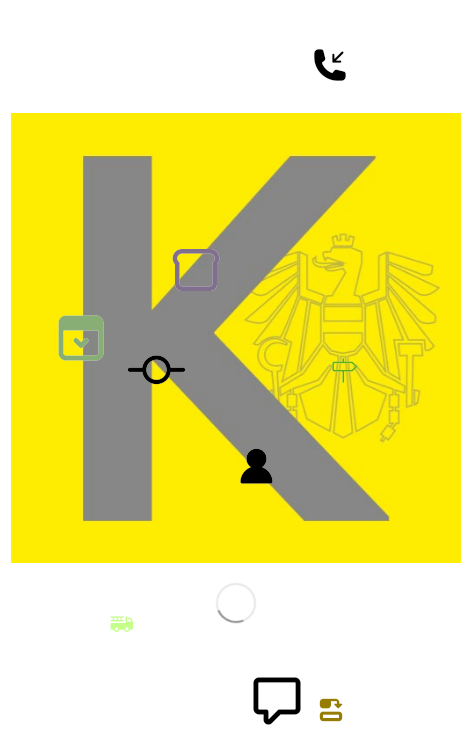 This screenshot has height=736, width=471. I want to click on expand the navigation bar, so click(81, 338).